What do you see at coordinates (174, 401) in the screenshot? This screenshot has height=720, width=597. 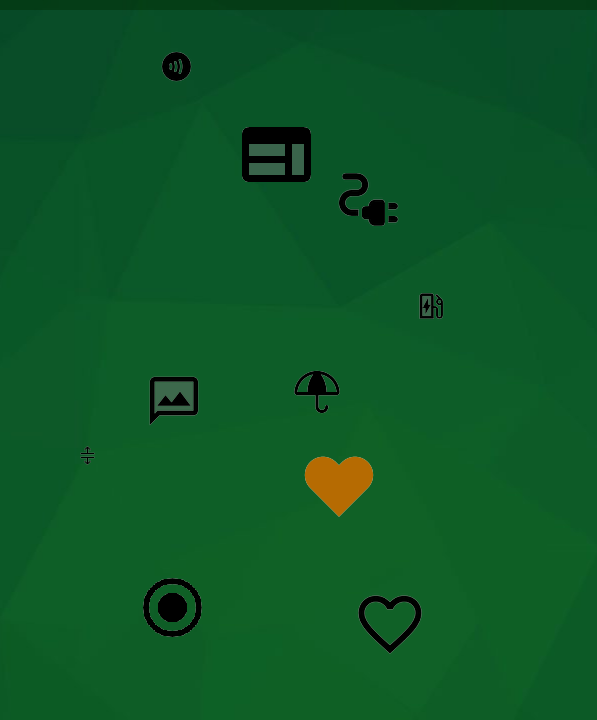 I see `send or receive a picture message (MMS)` at bounding box center [174, 401].